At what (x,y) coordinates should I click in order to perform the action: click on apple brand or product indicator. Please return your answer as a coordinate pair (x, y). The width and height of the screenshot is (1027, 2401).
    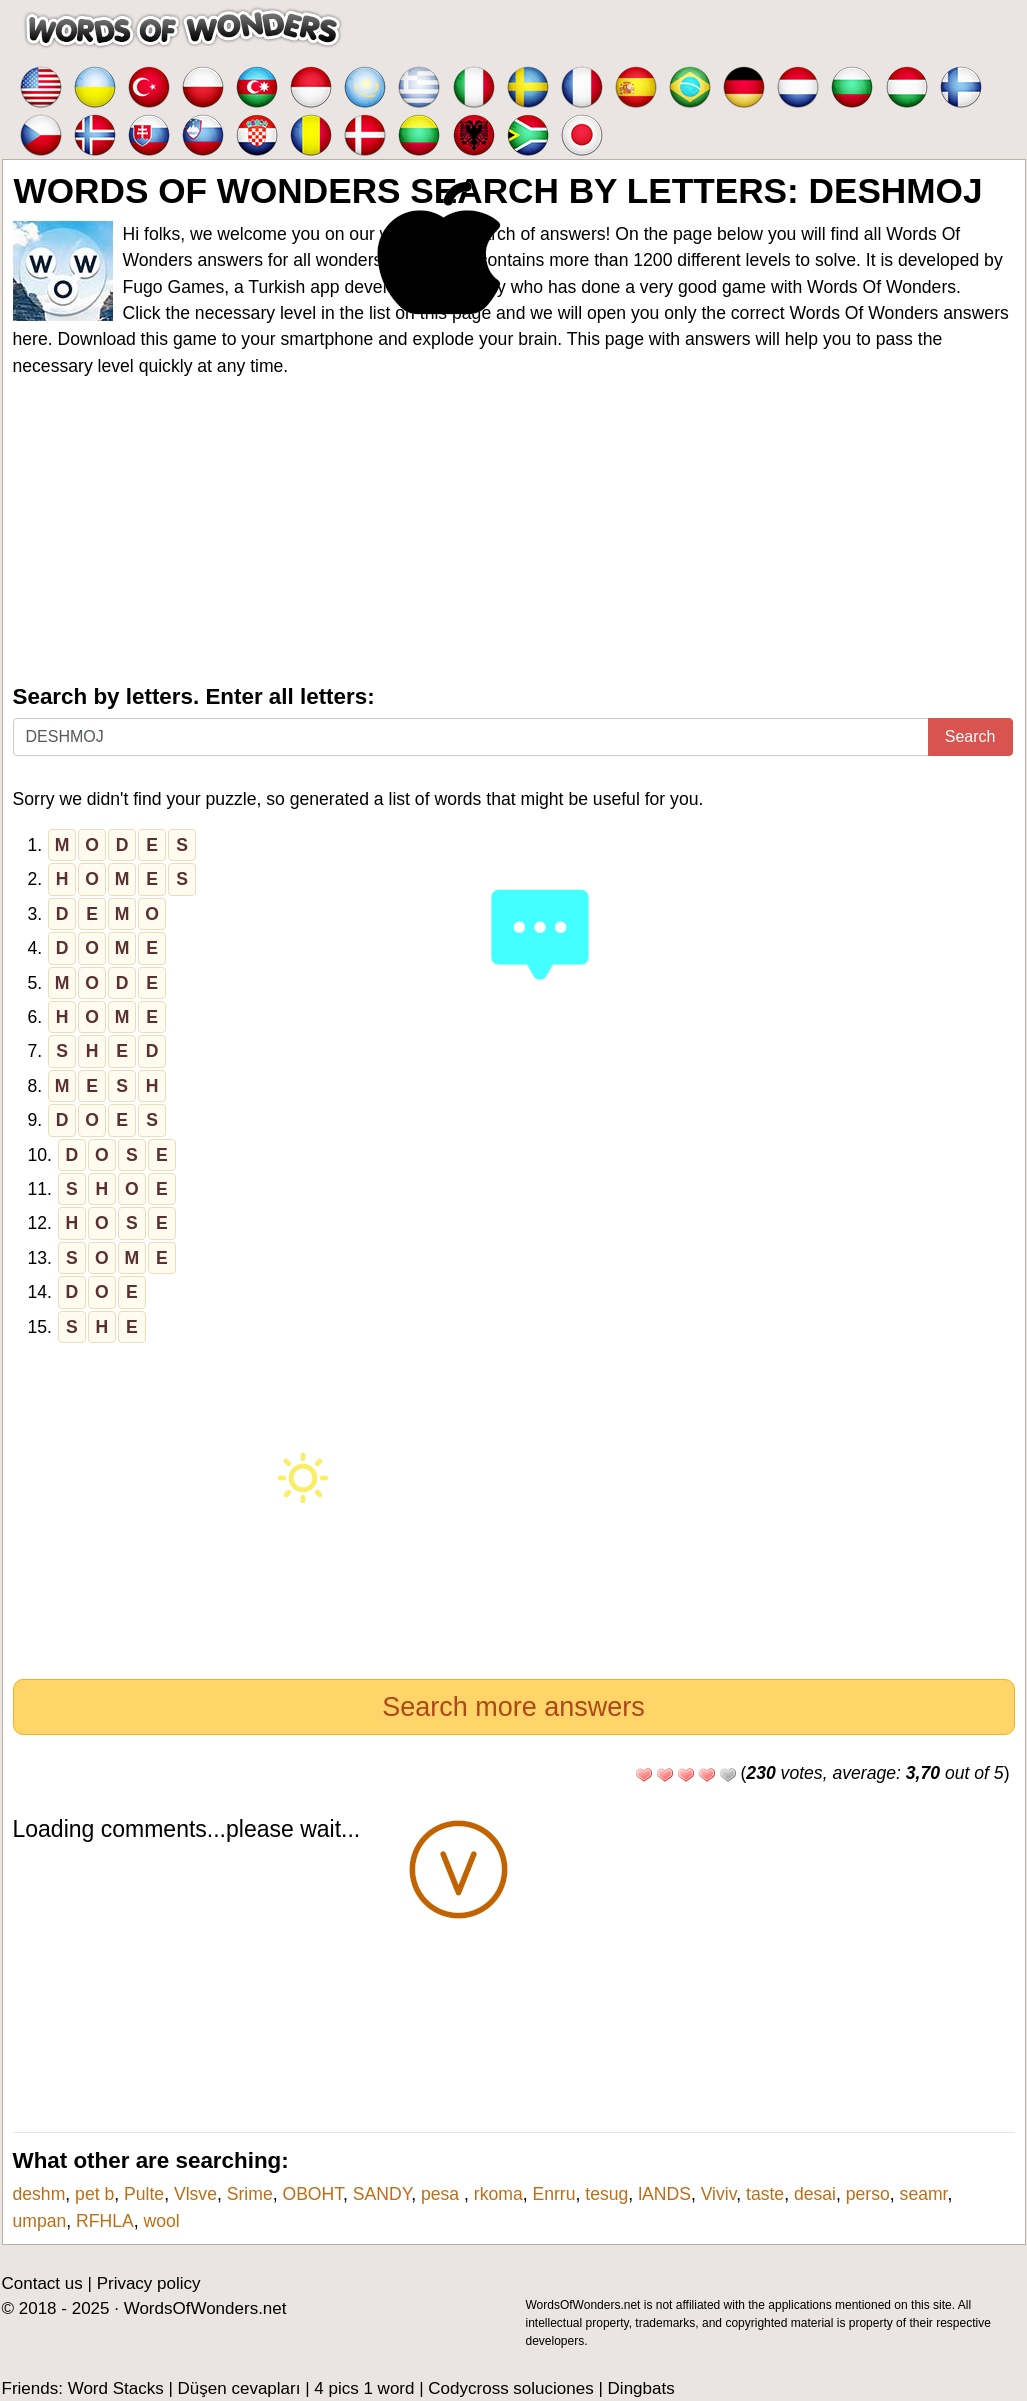
    Looking at the image, I should click on (443, 257).